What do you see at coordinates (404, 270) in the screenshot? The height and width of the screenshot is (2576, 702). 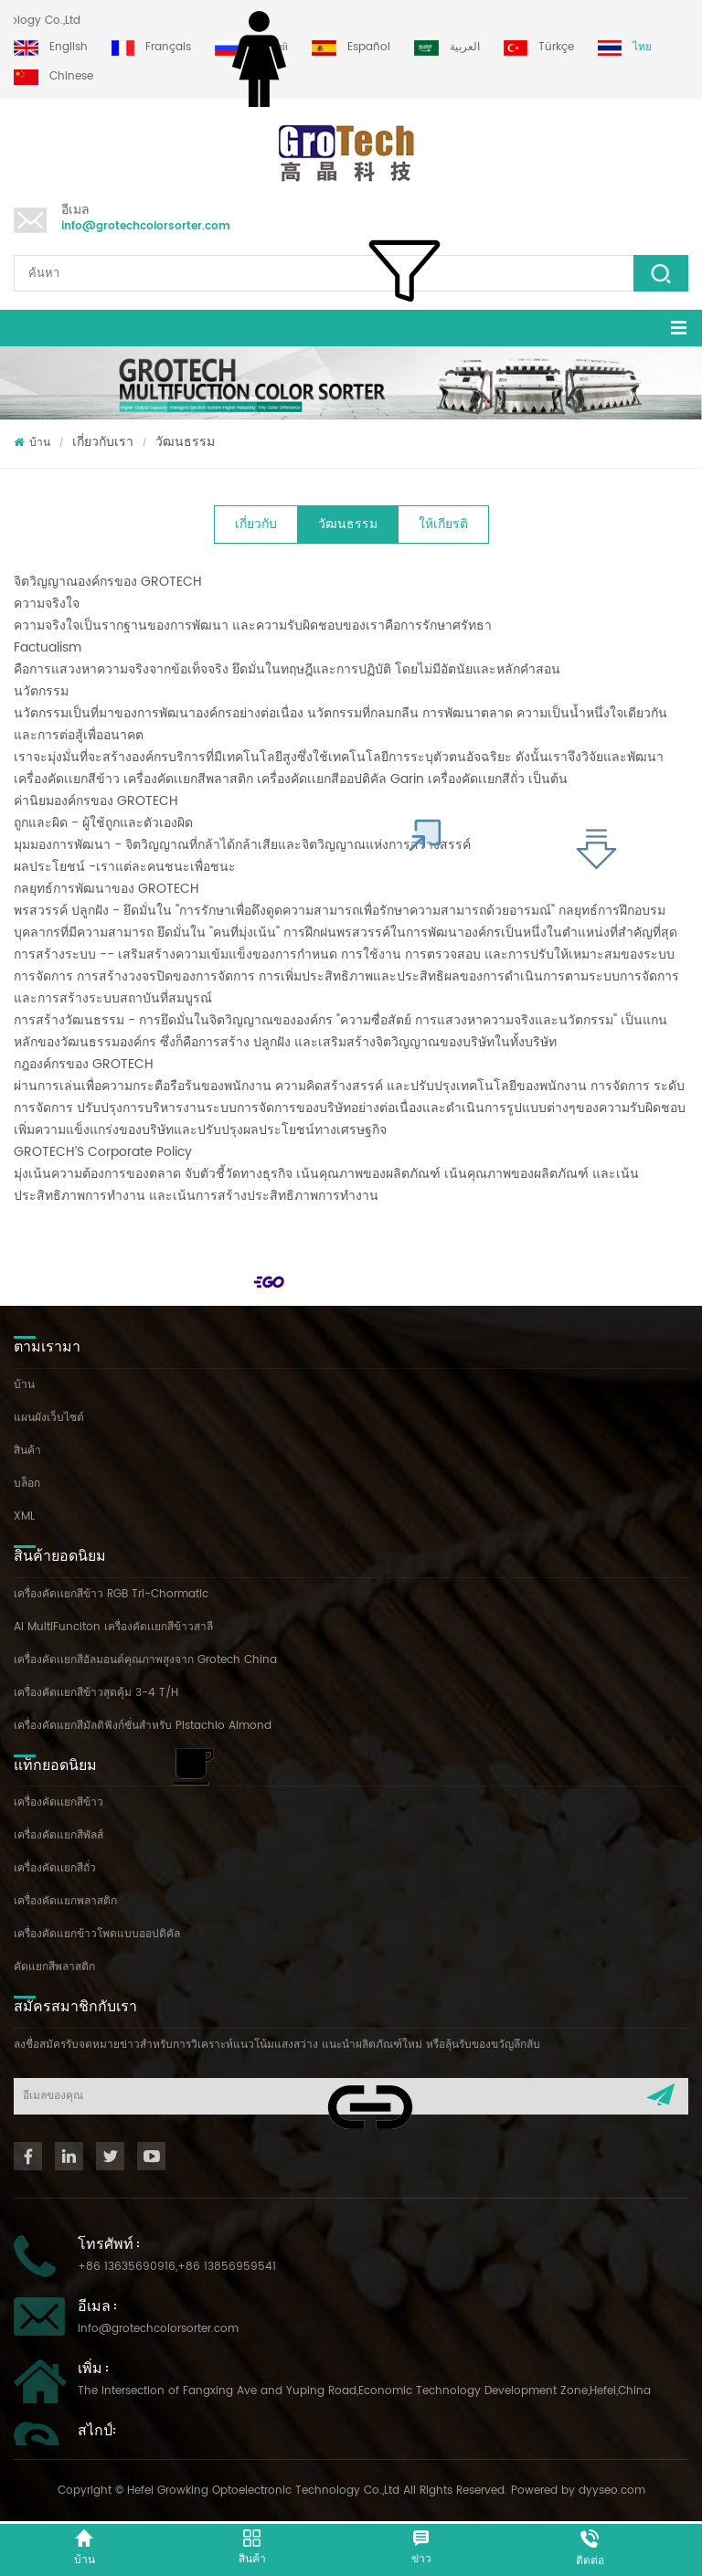 I see `filter or sort content` at bounding box center [404, 270].